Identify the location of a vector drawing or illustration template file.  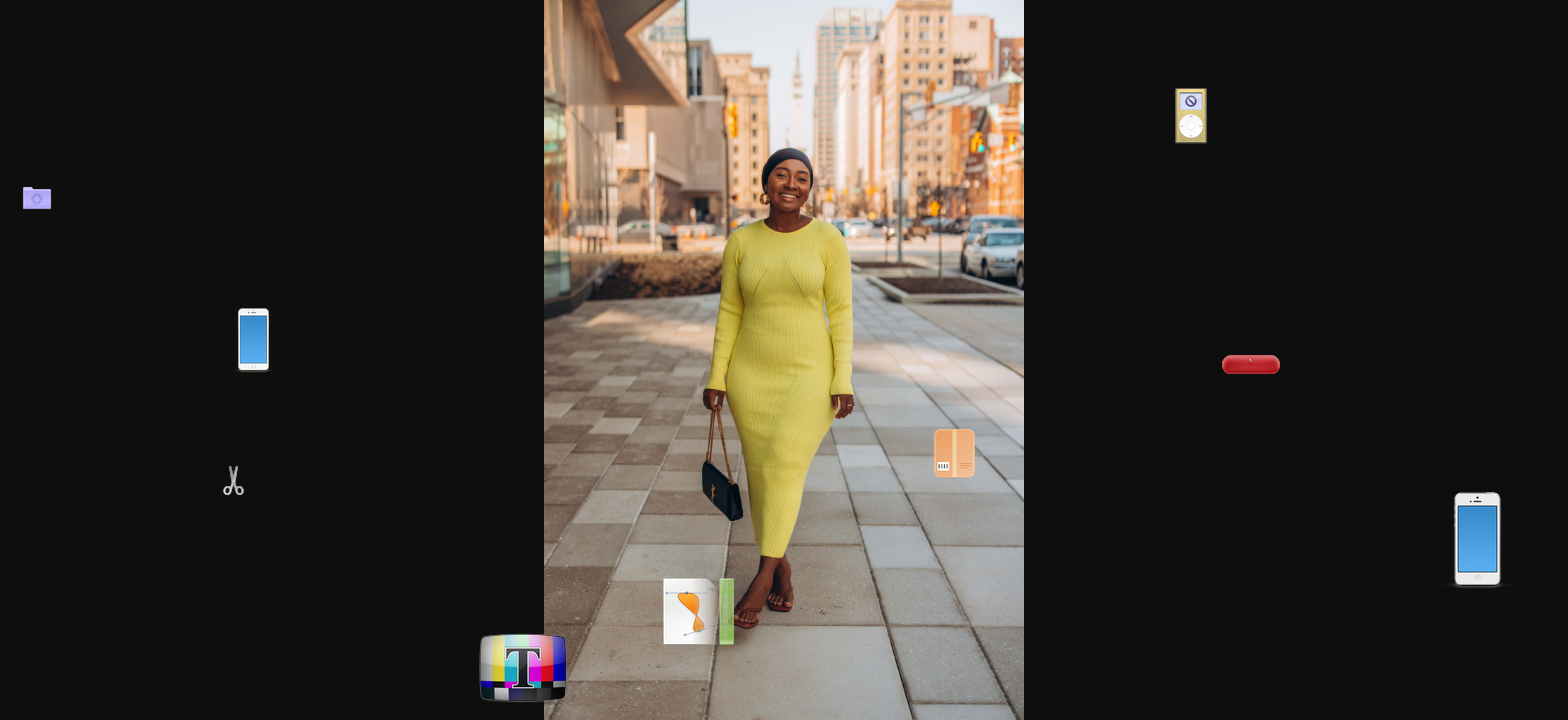
(697, 611).